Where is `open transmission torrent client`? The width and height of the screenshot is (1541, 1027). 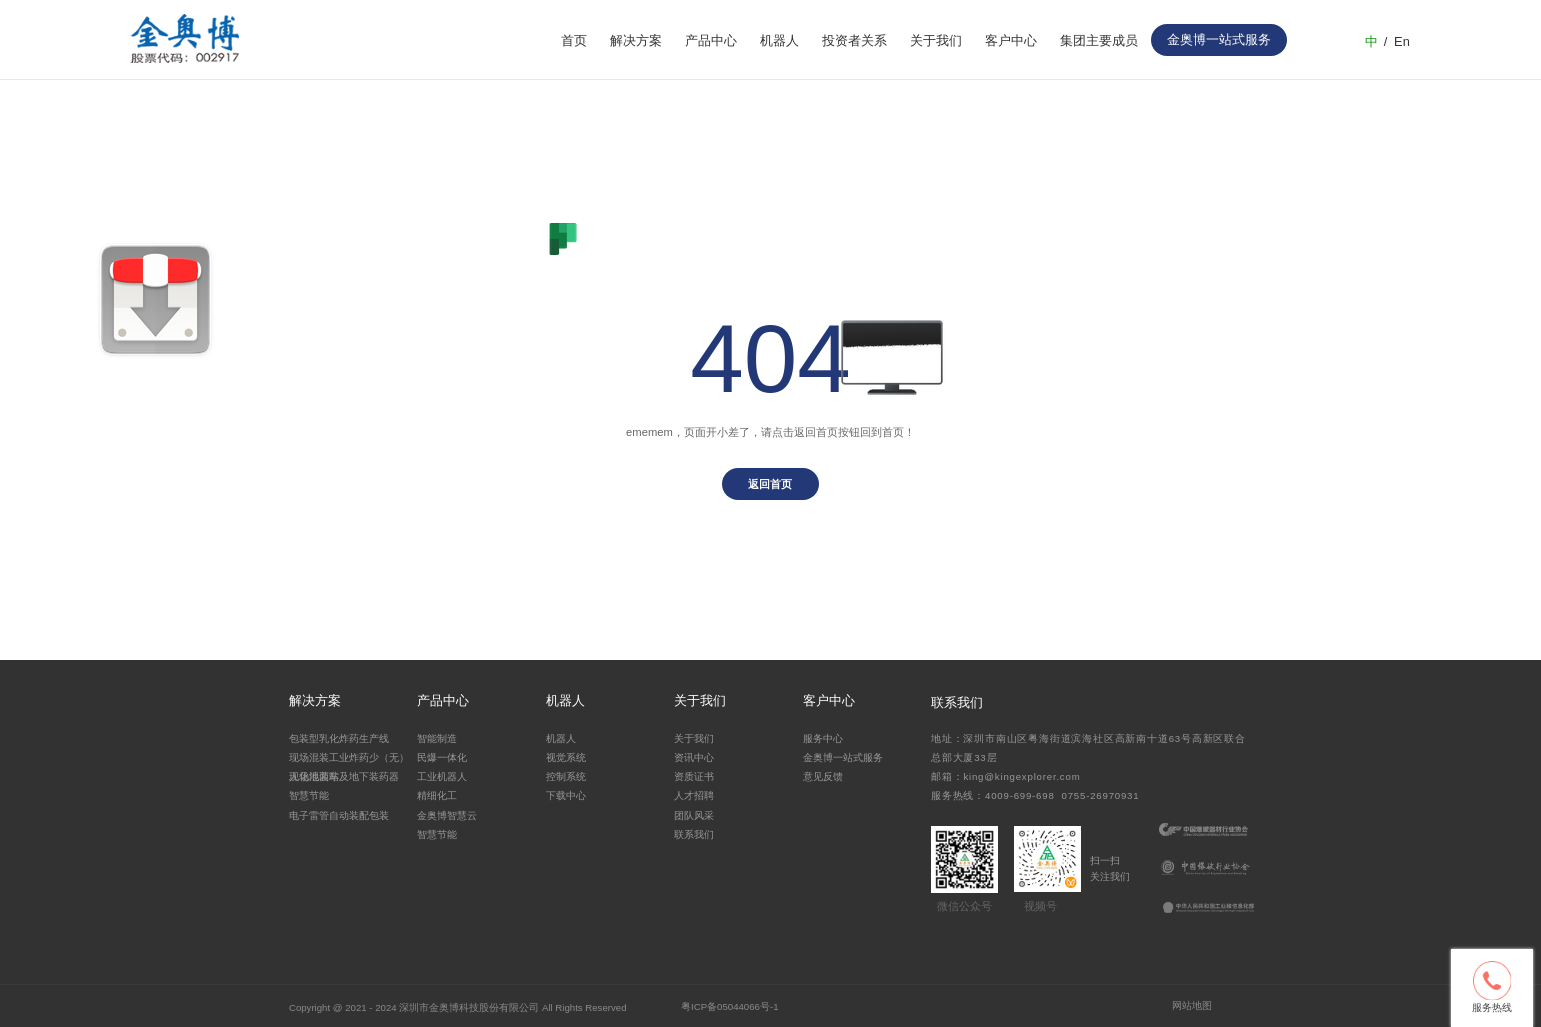 open transmission torrent client is located at coordinates (155, 299).